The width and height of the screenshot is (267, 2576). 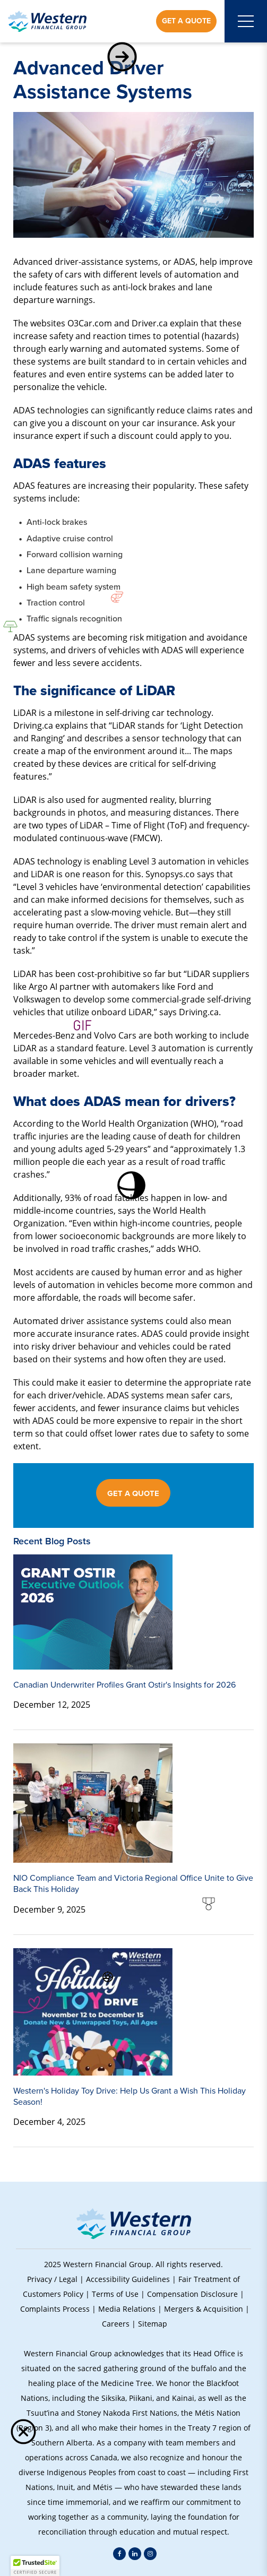 What do you see at coordinates (122, 57) in the screenshot?
I see `proceed to the next step` at bounding box center [122, 57].